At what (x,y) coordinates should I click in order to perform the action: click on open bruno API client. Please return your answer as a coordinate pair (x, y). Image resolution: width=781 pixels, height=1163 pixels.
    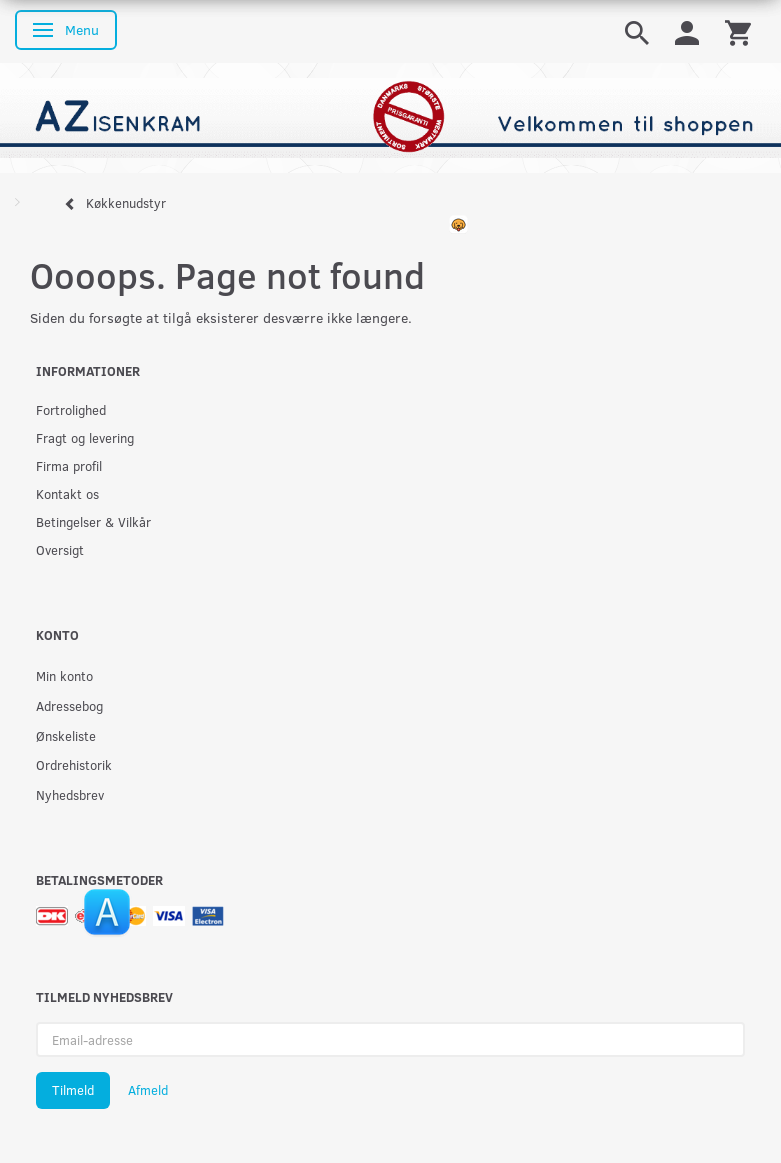
    Looking at the image, I should click on (458, 224).